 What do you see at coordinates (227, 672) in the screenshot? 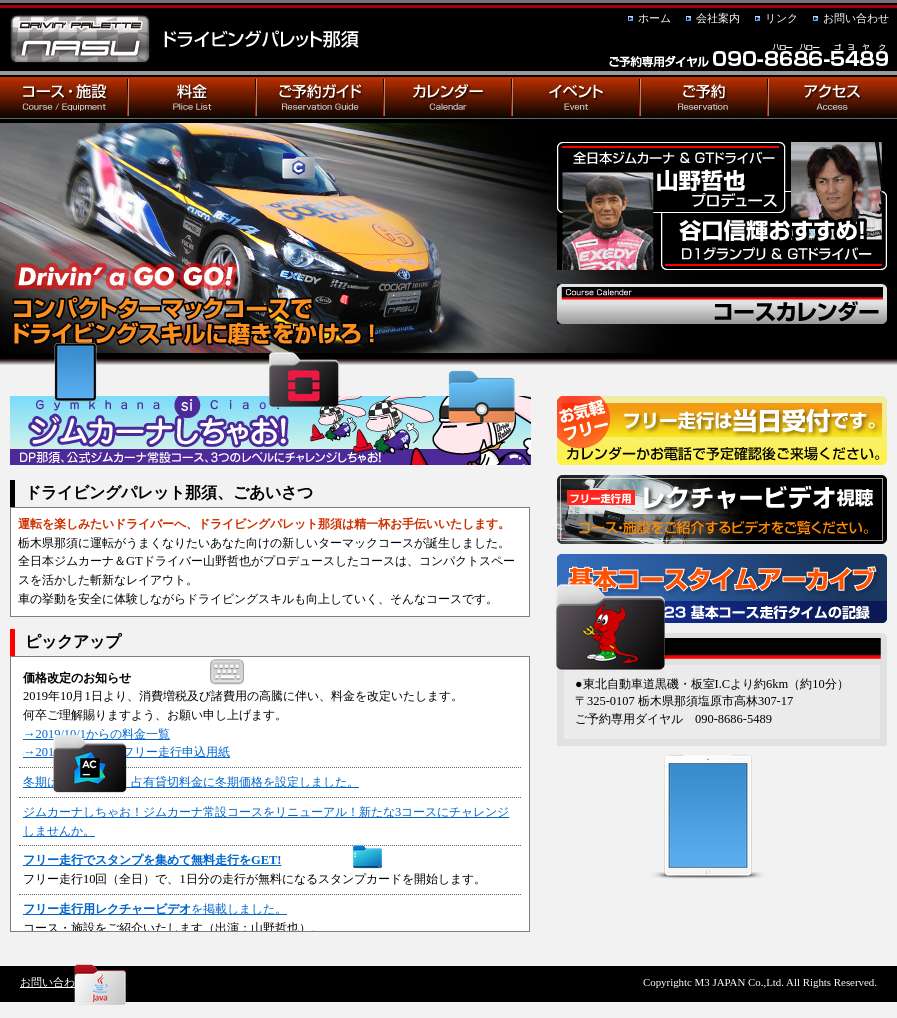
I see `access keyboard settings` at bounding box center [227, 672].